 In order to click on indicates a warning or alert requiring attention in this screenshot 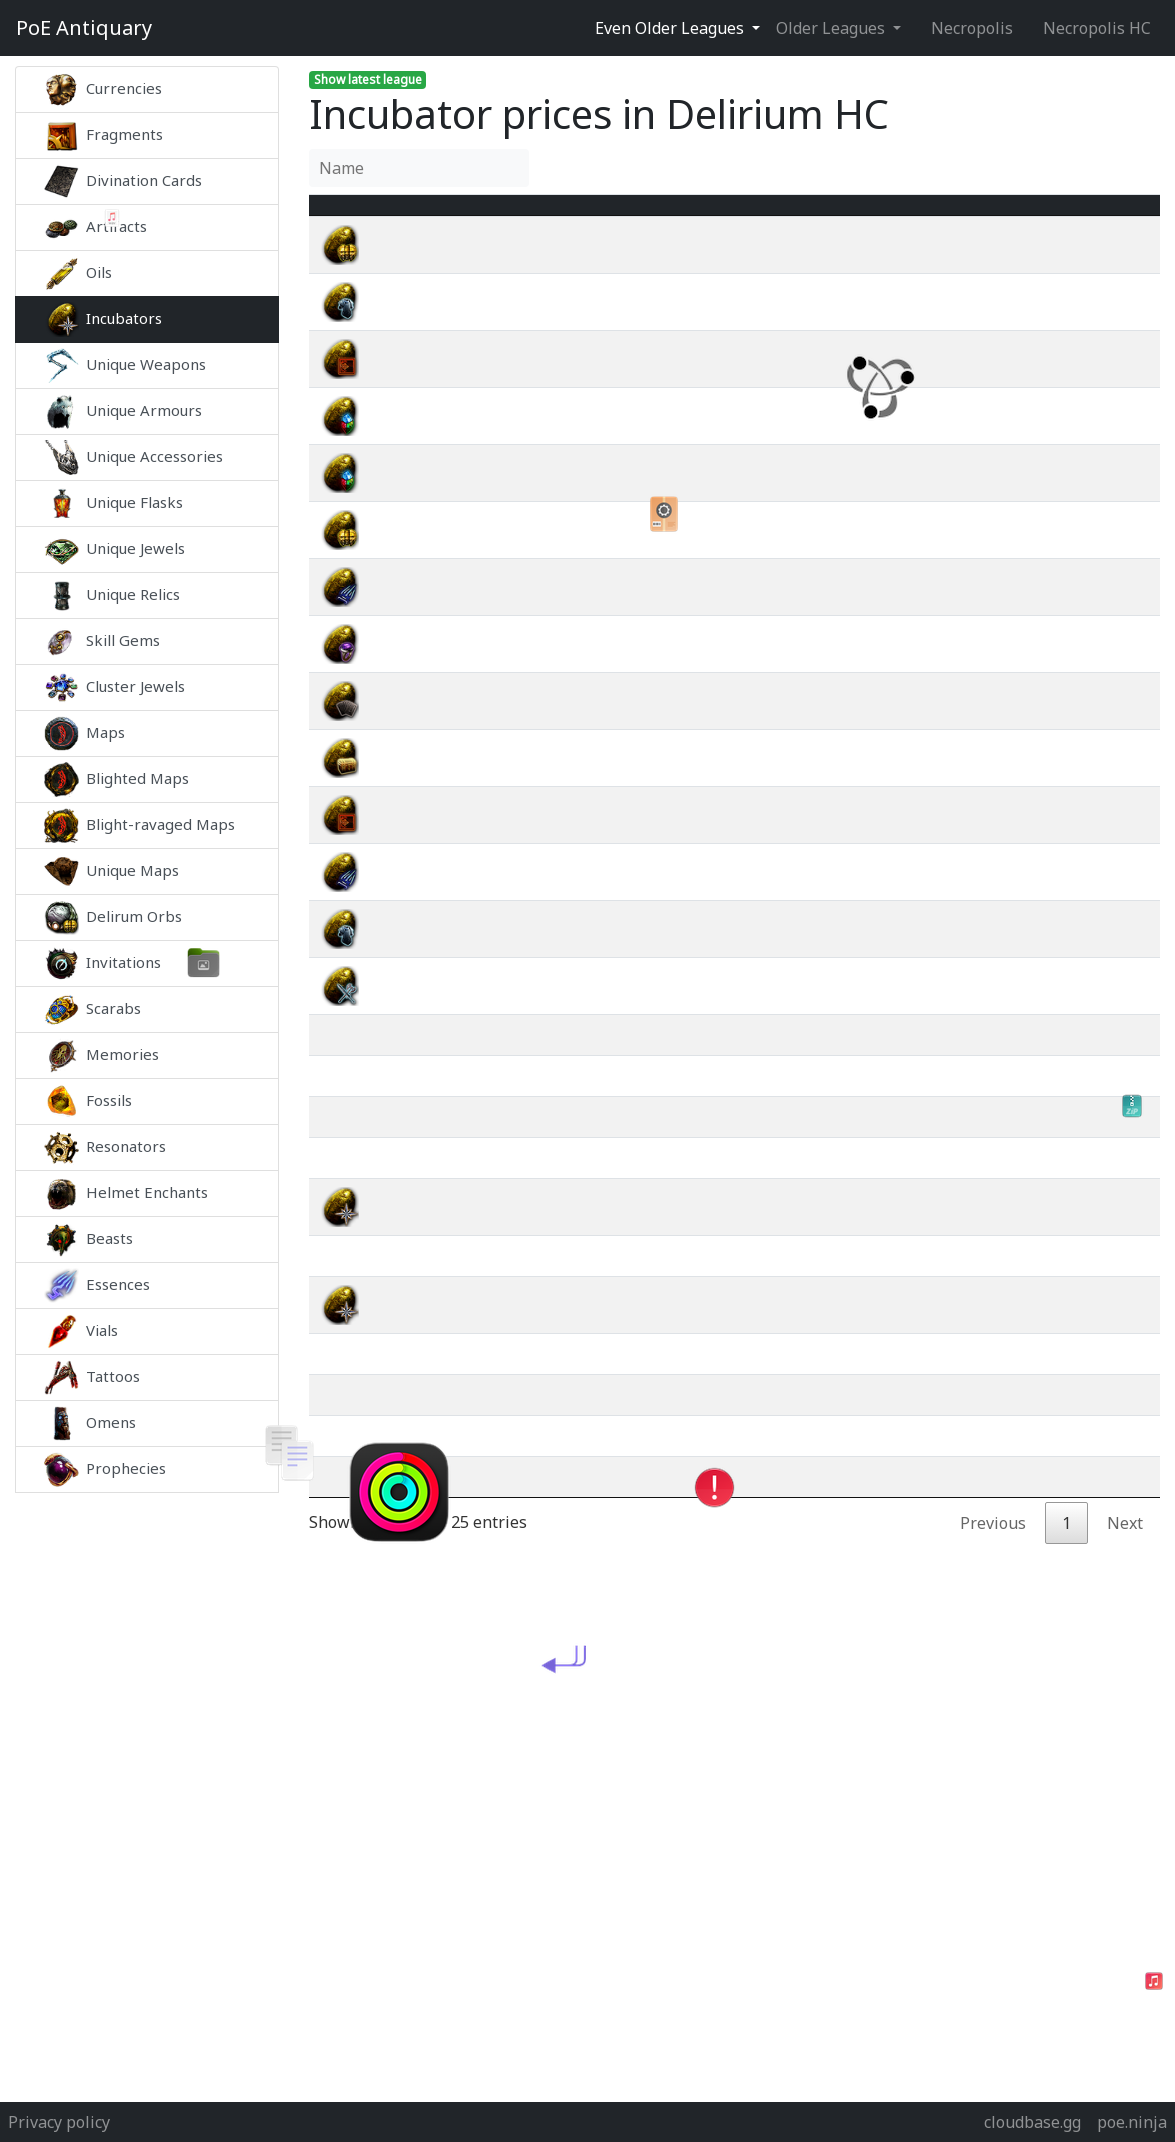, I will do `click(714, 1487)`.